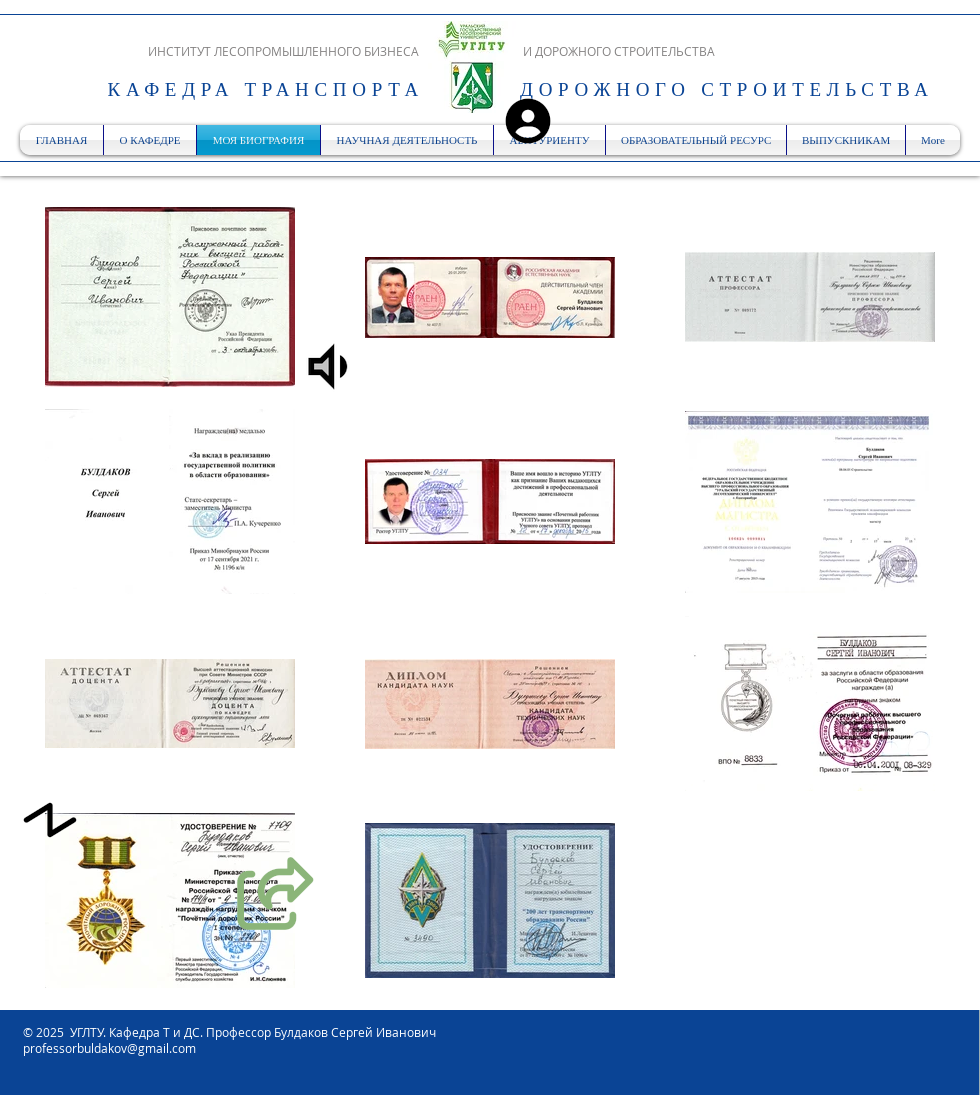 The height and width of the screenshot is (1095, 980). What do you see at coordinates (328, 366) in the screenshot?
I see `decrease audio volume` at bounding box center [328, 366].